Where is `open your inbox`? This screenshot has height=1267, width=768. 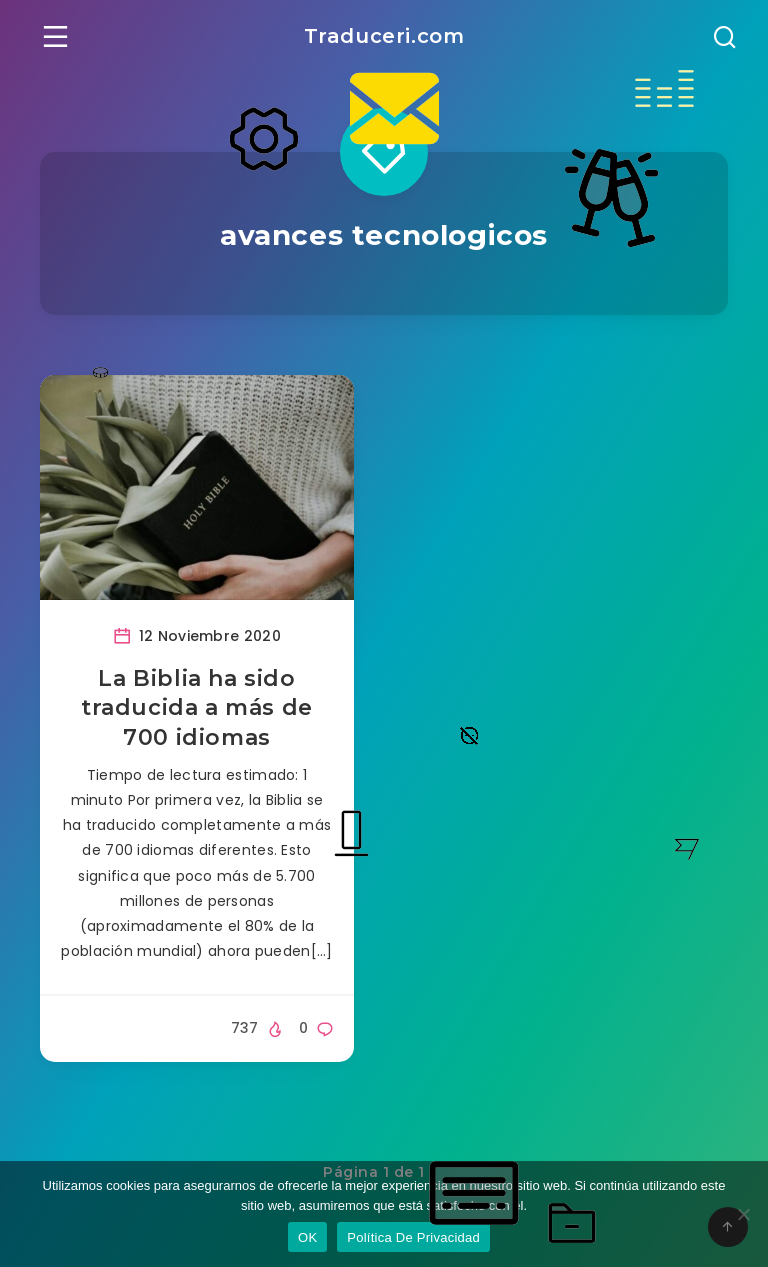 open your inbox is located at coordinates (394, 108).